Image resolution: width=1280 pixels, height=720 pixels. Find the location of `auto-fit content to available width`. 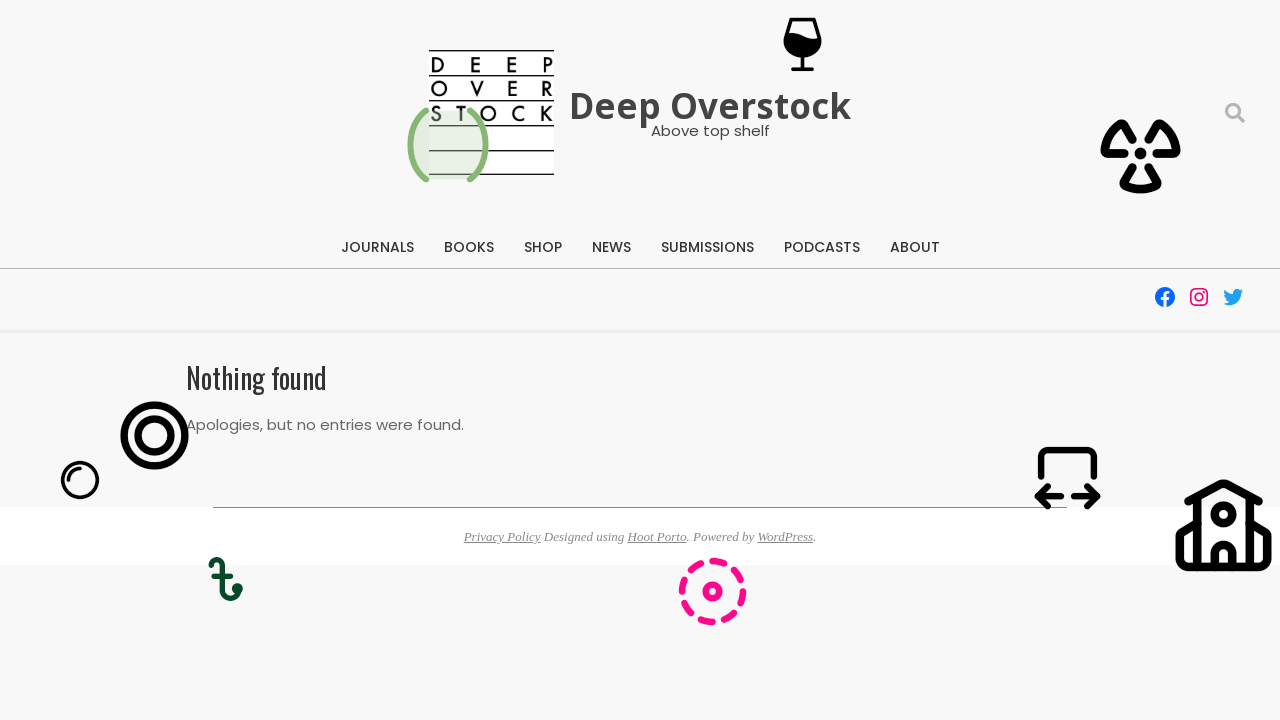

auto-fit content to available width is located at coordinates (1067, 476).